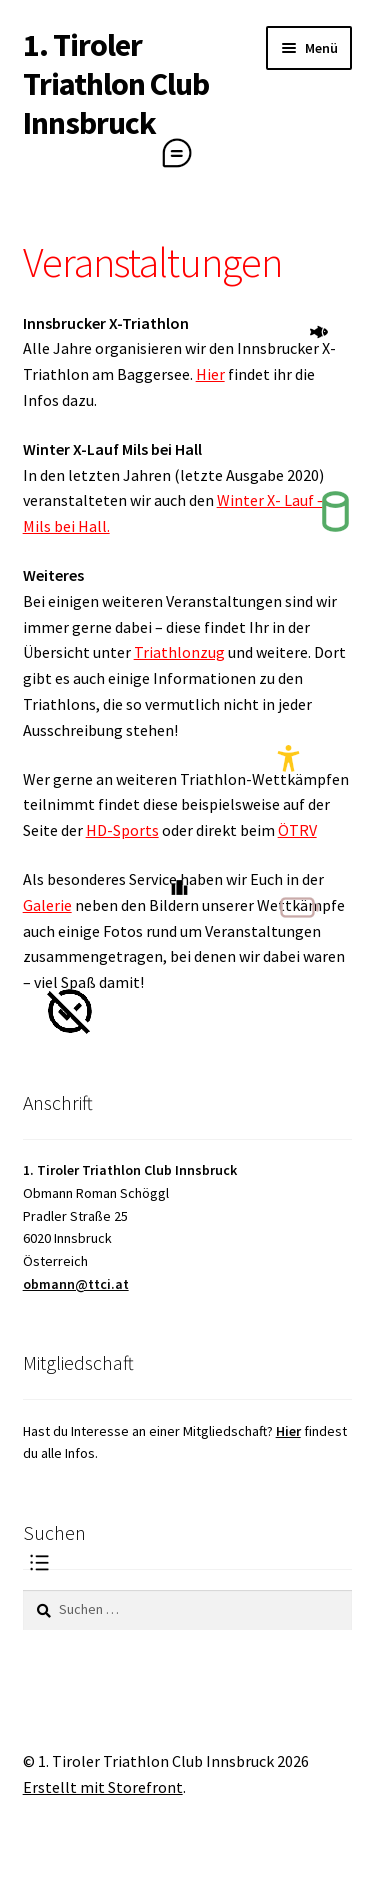  What do you see at coordinates (176, 153) in the screenshot?
I see `open chat or messaging` at bounding box center [176, 153].